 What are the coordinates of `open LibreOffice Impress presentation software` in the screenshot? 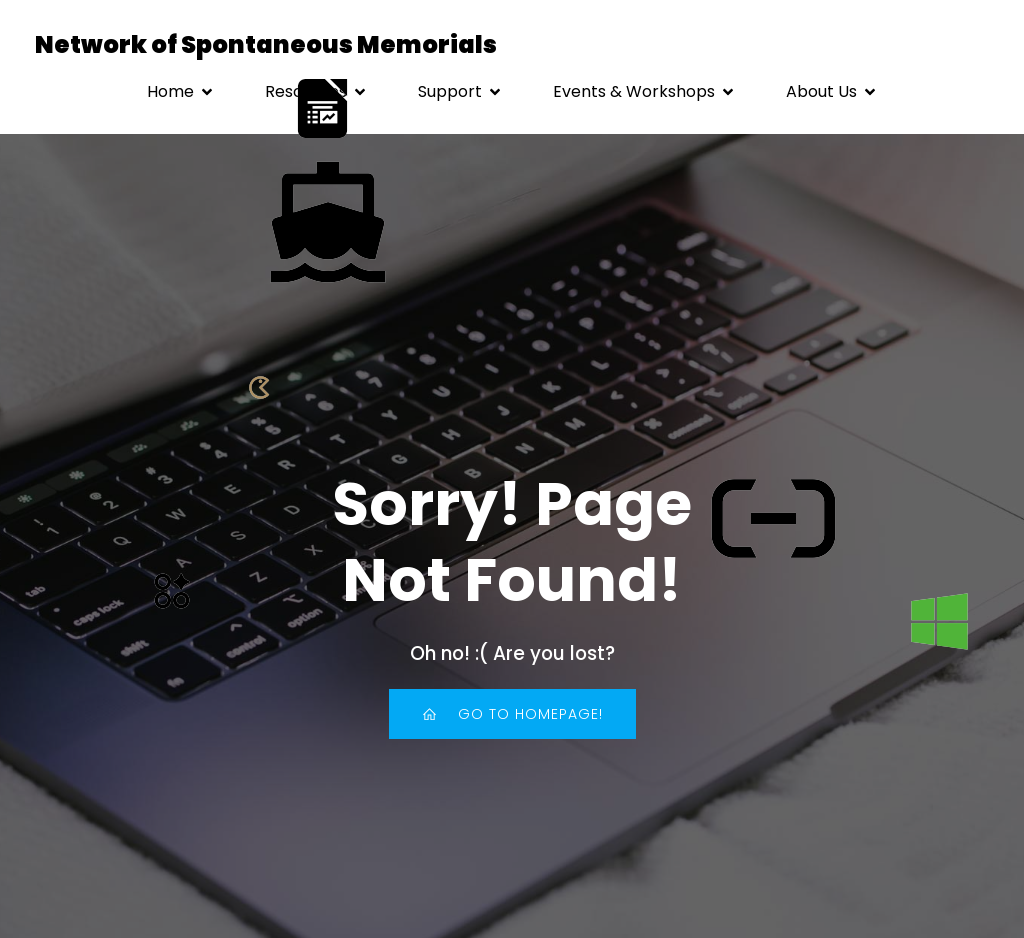 It's located at (322, 108).